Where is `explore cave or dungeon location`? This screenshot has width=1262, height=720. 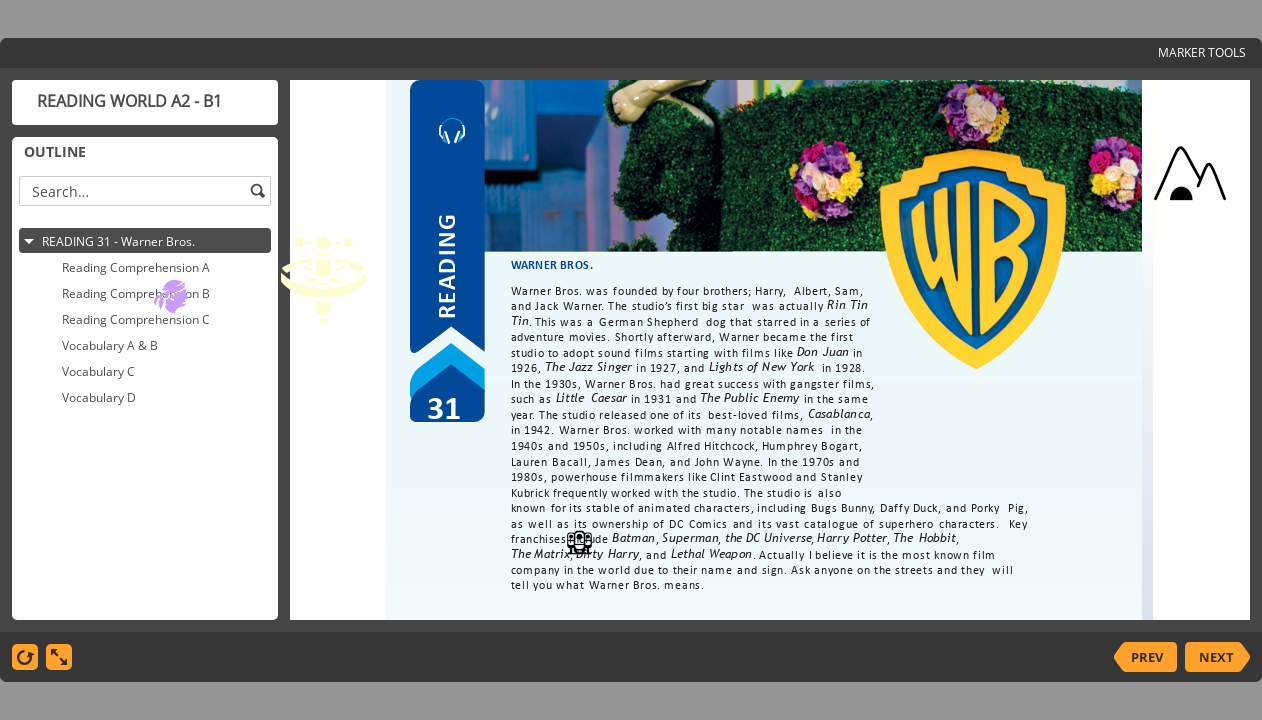 explore cave or dungeon location is located at coordinates (1190, 175).